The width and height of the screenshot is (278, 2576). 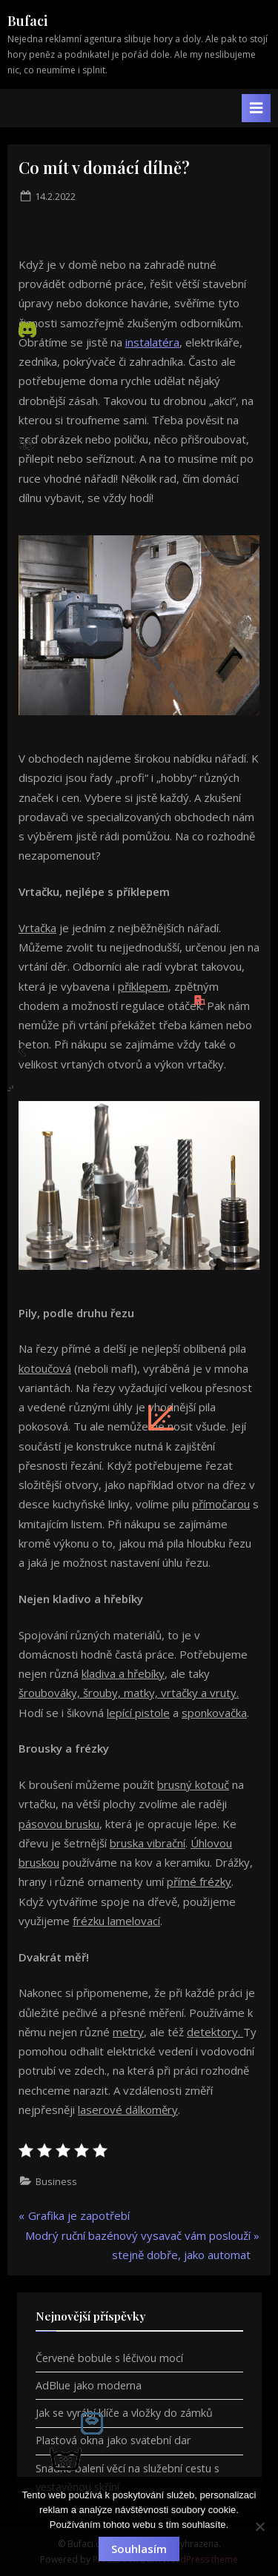 What do you see at coordinates (13, 1091) in the screenshot?
I see `loading content in progress` at bounding box center [13, 1091].